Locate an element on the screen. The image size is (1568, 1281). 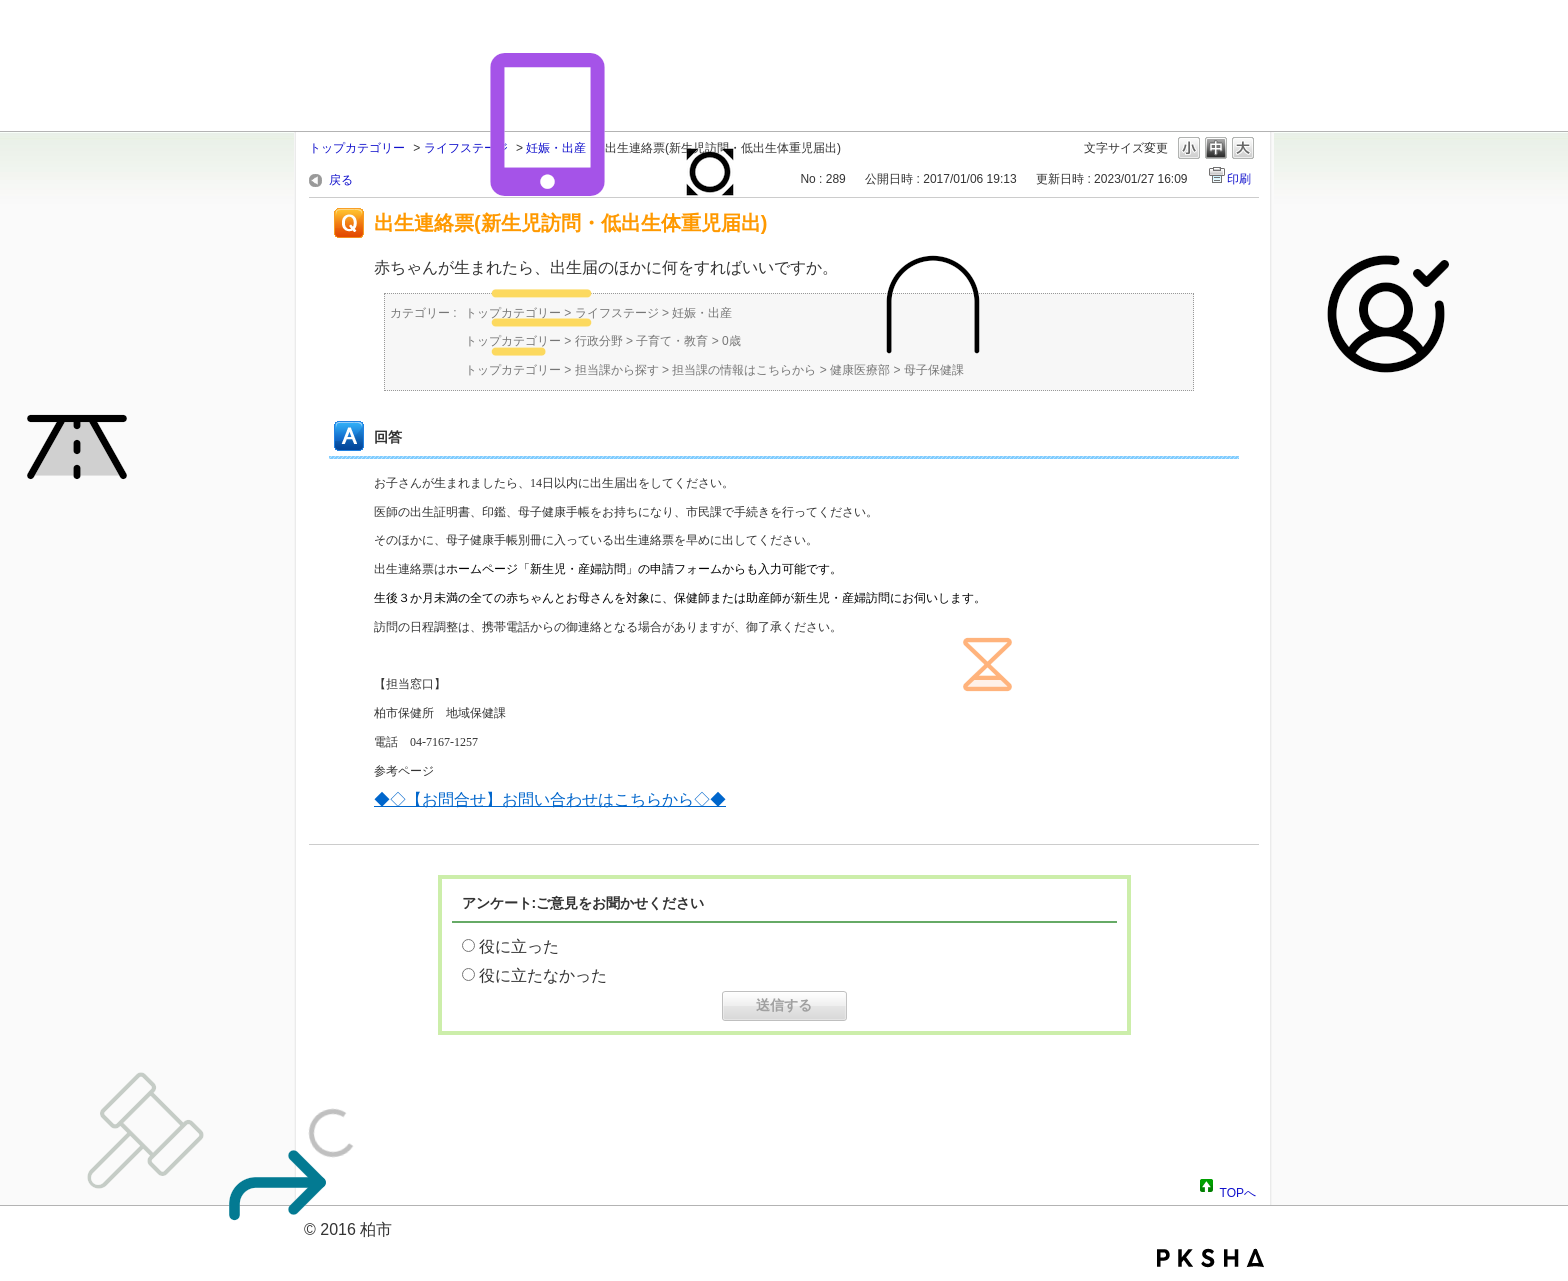
indicates time is running low is located at coordinates (987, 664).